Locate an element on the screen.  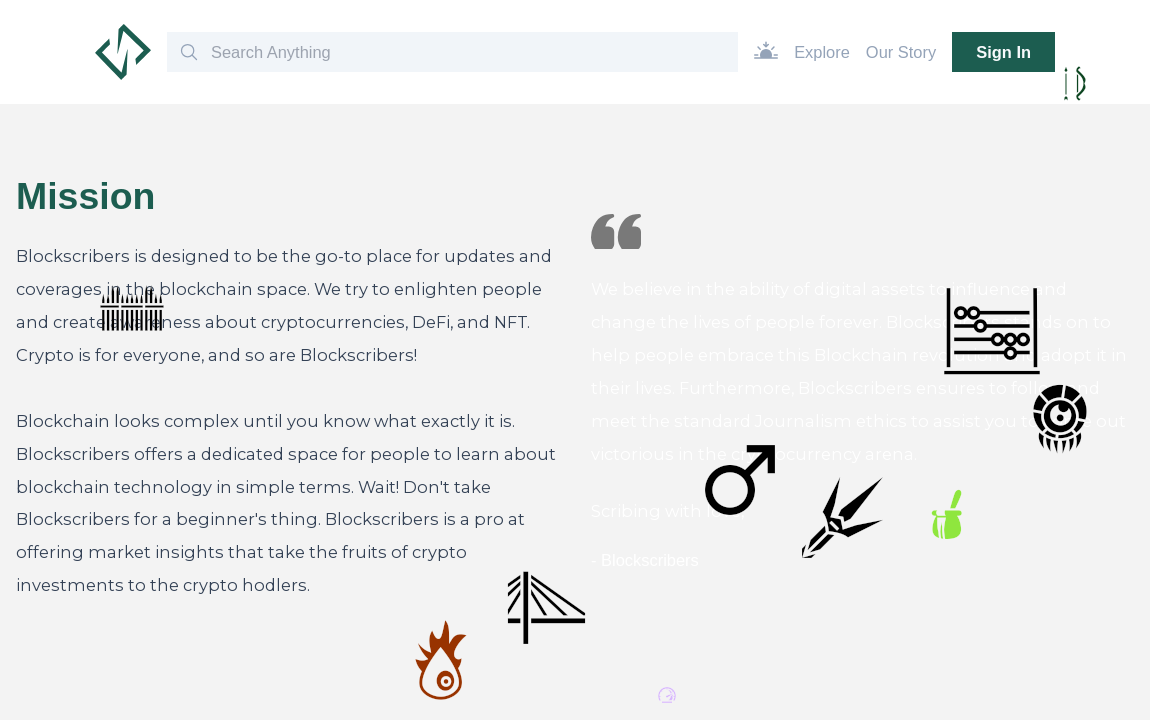
access honey or sweet reward items is located at coordinates (947, 514).